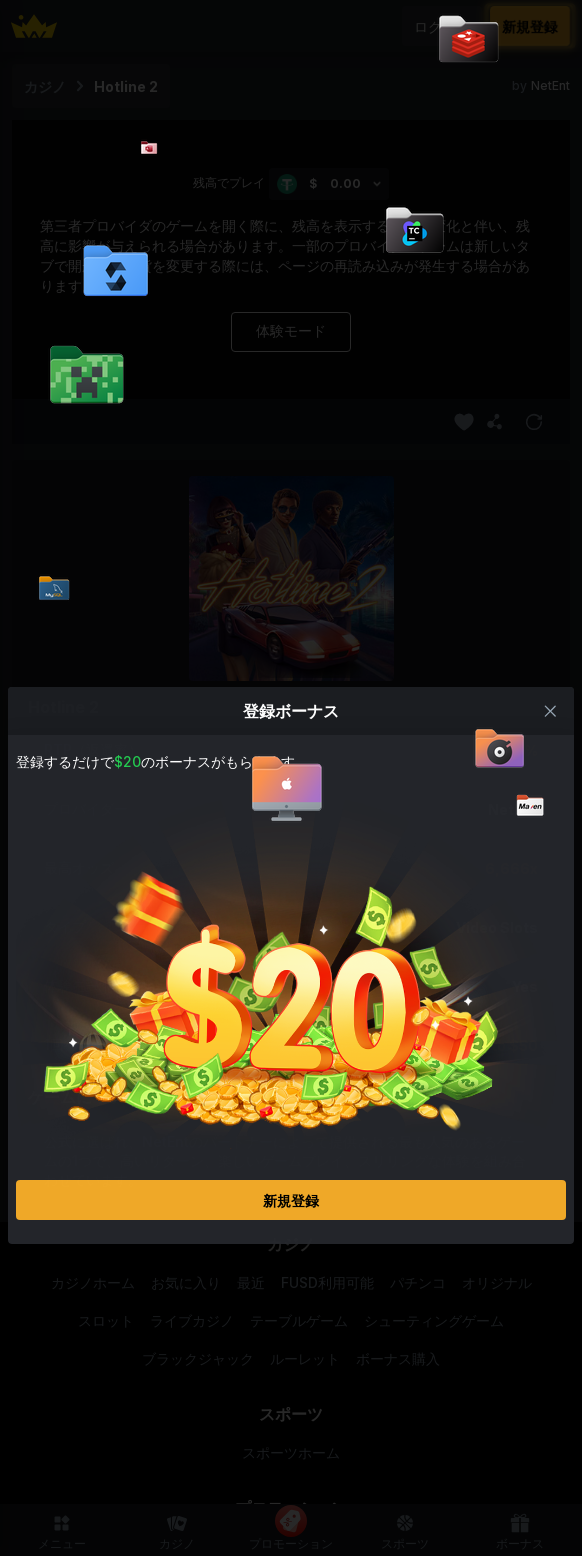 The image size is (582, 1556). Describe the element at coordinates (115, 272) in the screenshot. I see `folder containing solidity smart contract files` at that location.